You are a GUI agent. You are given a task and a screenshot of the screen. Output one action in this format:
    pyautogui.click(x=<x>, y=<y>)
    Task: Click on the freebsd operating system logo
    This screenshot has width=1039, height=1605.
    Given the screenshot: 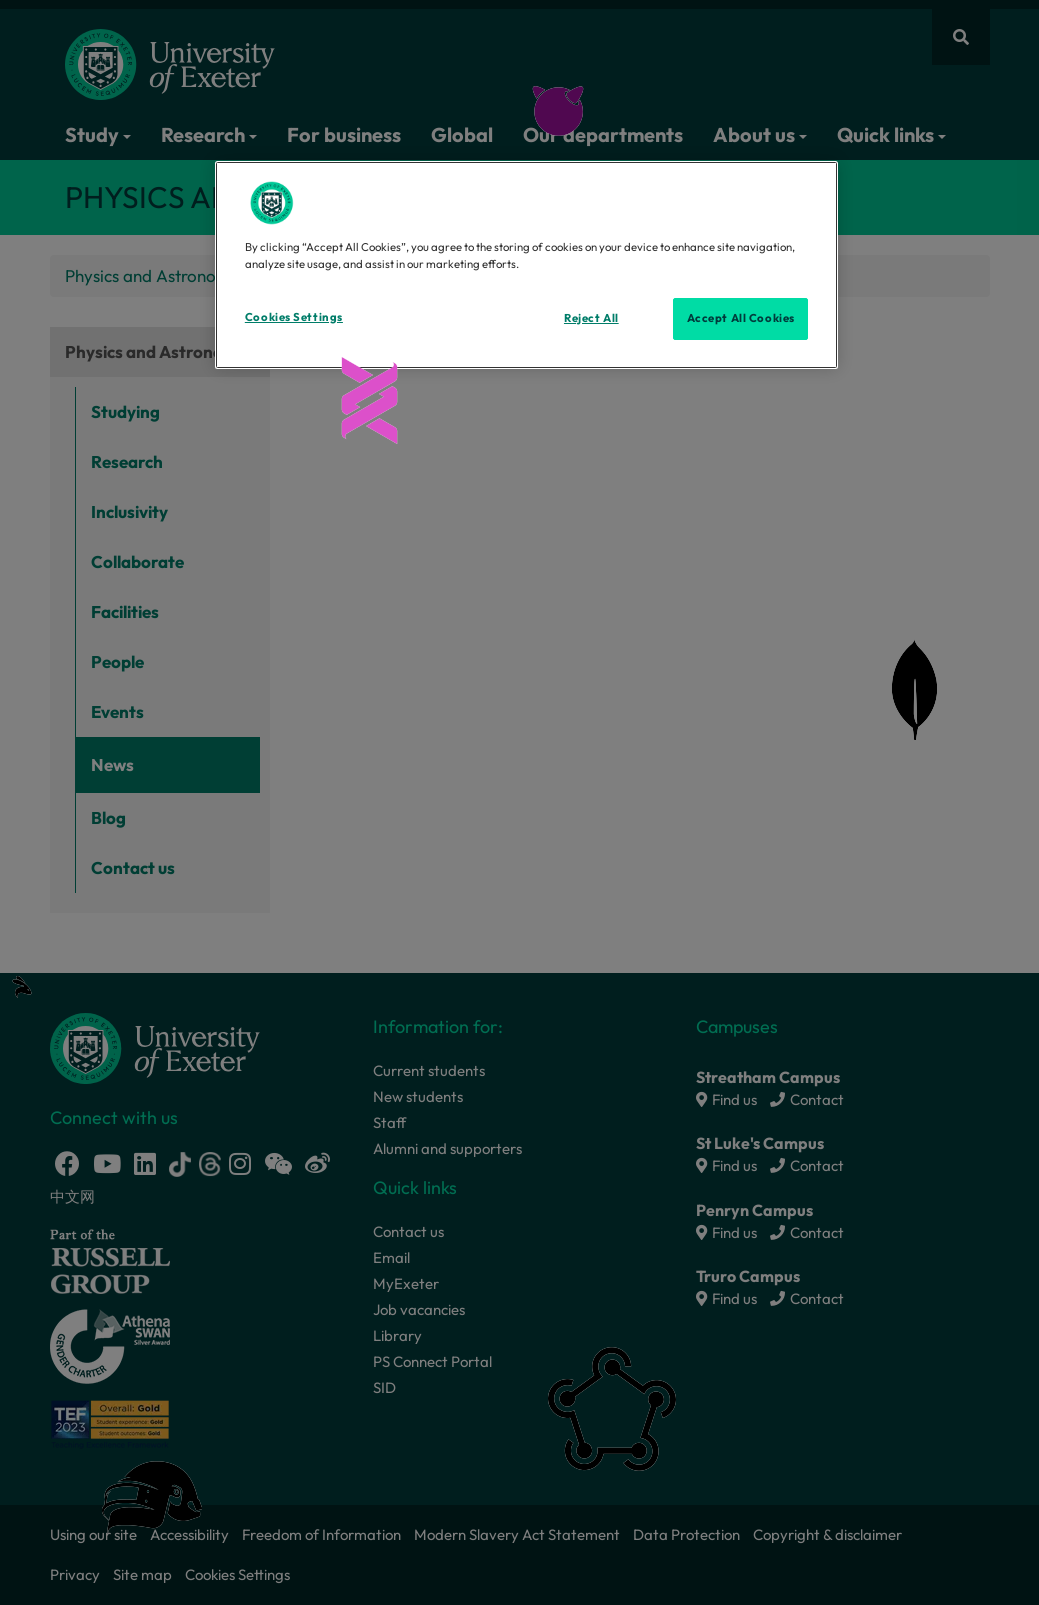 What is the action you would take?
    pyautogui.click(x=558, y=111)
    